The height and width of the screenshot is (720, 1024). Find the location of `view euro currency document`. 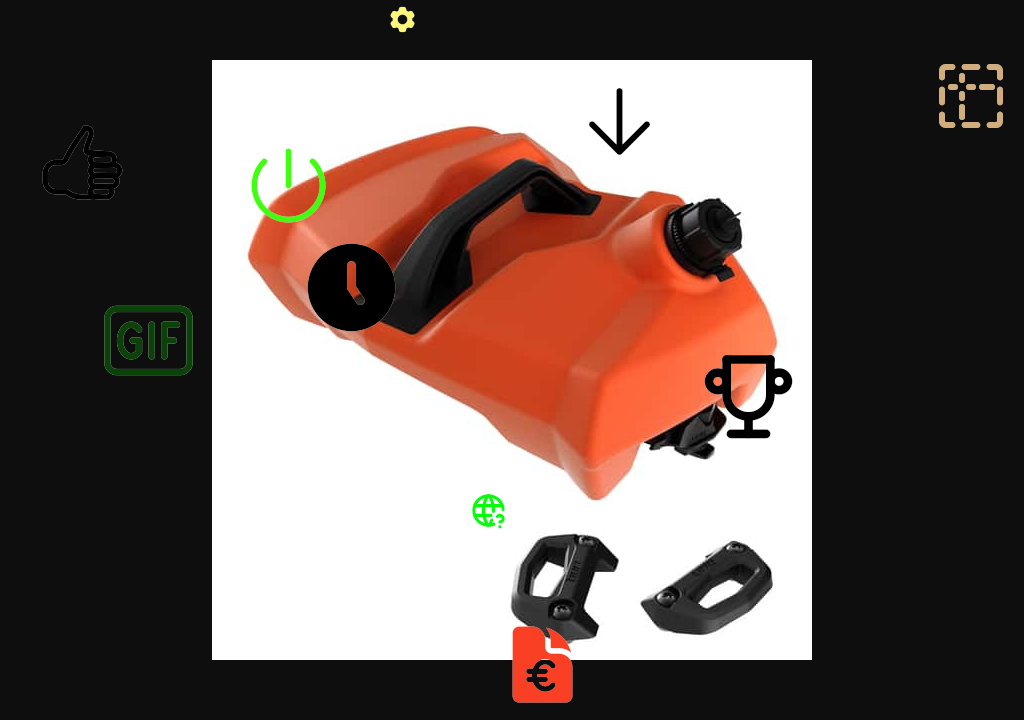

view euro currency document is located at coordinates (542, 664).